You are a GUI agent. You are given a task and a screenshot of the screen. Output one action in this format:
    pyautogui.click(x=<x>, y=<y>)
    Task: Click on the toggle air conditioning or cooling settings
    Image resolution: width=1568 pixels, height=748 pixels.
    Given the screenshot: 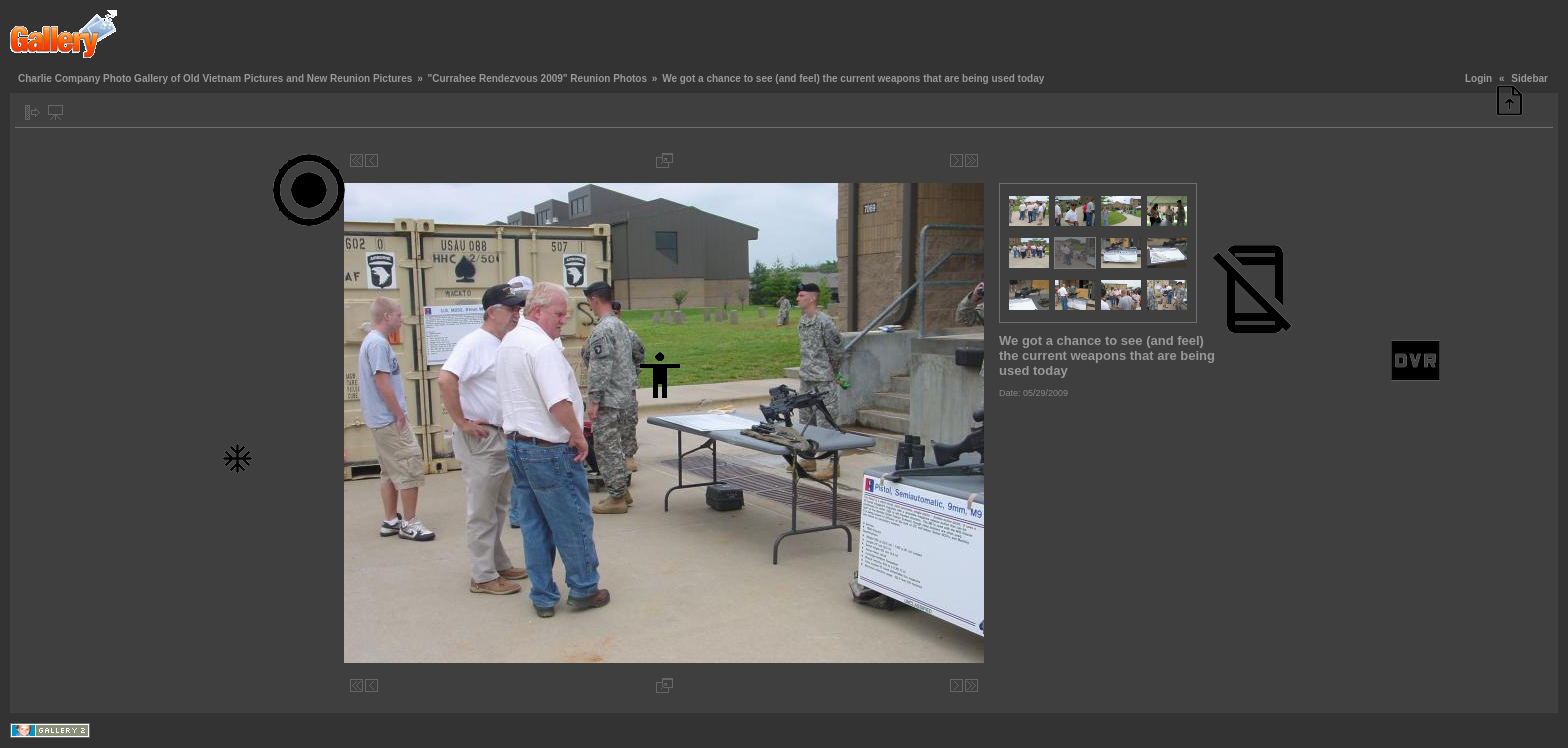 What is the action you would take?
    pyautogui.click(x=237, y=458)
    